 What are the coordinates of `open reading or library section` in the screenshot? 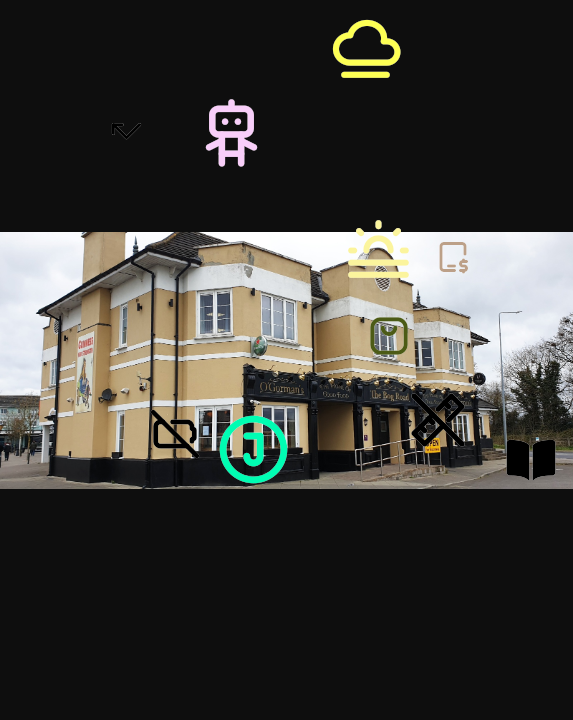 It's located at (531, 461).